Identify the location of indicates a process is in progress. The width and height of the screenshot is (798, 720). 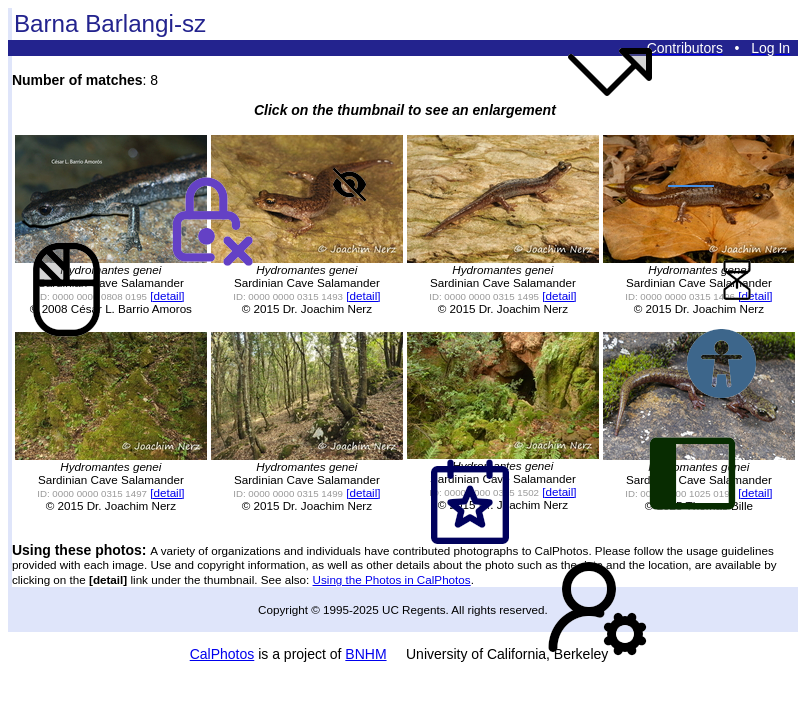
(737, 280).